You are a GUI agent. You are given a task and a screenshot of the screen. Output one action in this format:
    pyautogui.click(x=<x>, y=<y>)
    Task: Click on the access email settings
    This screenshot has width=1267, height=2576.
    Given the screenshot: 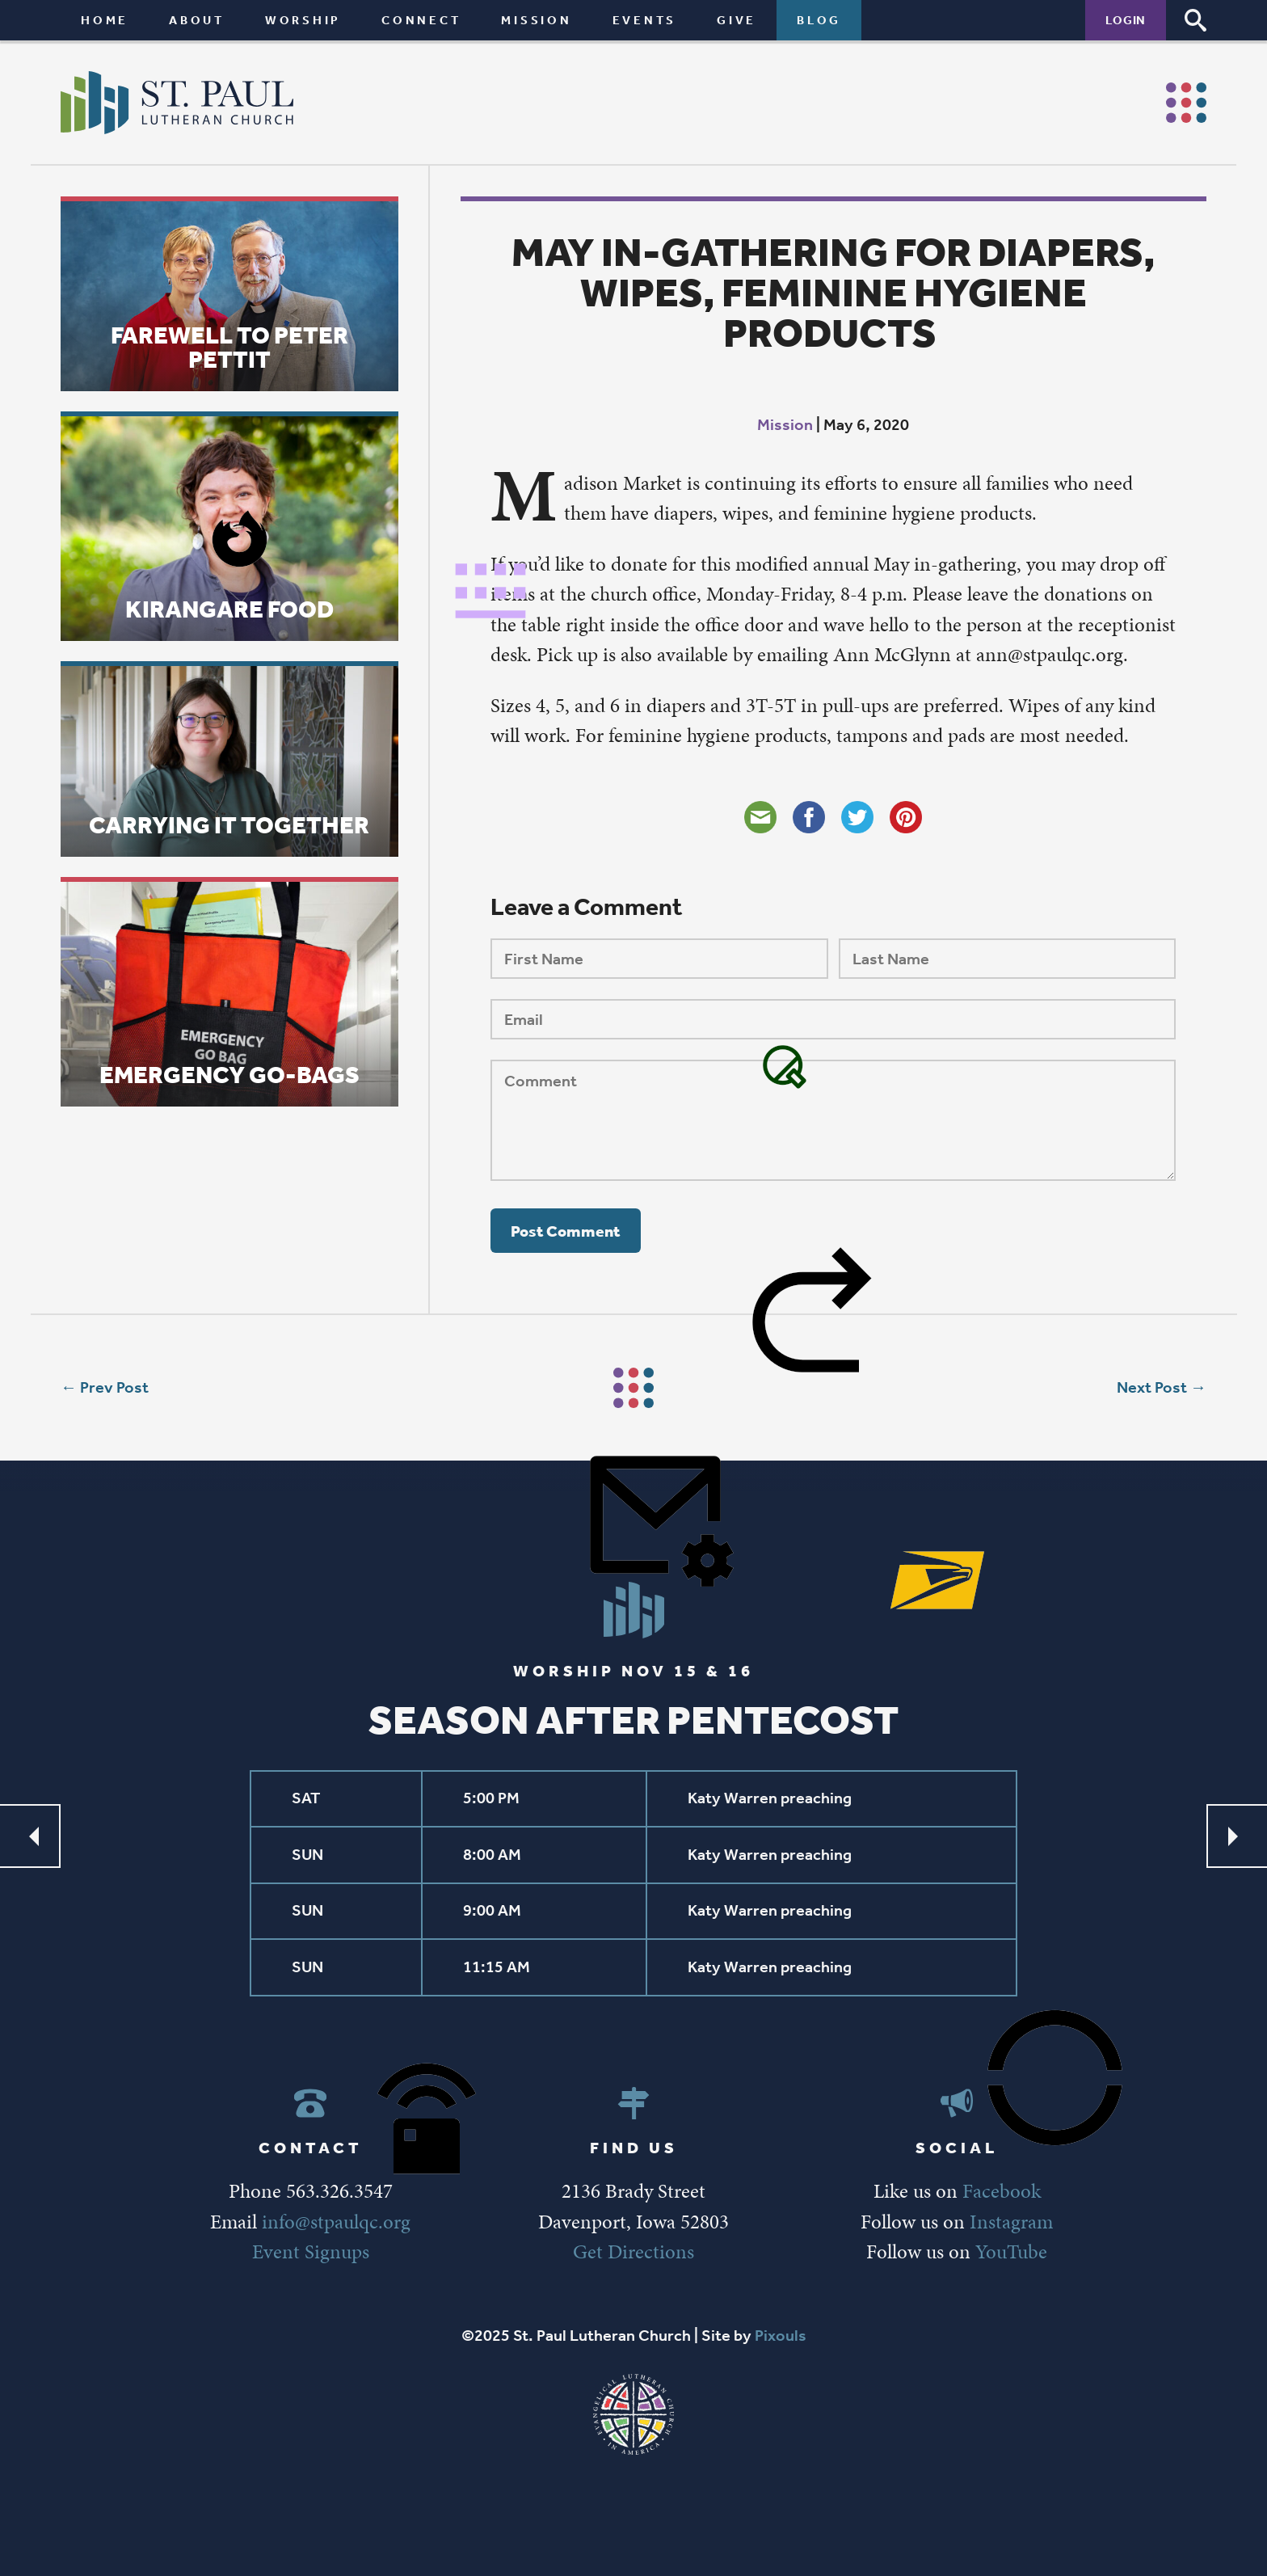 What is the action you would take?
    pyautogui.click(x=655, y=1515)
    